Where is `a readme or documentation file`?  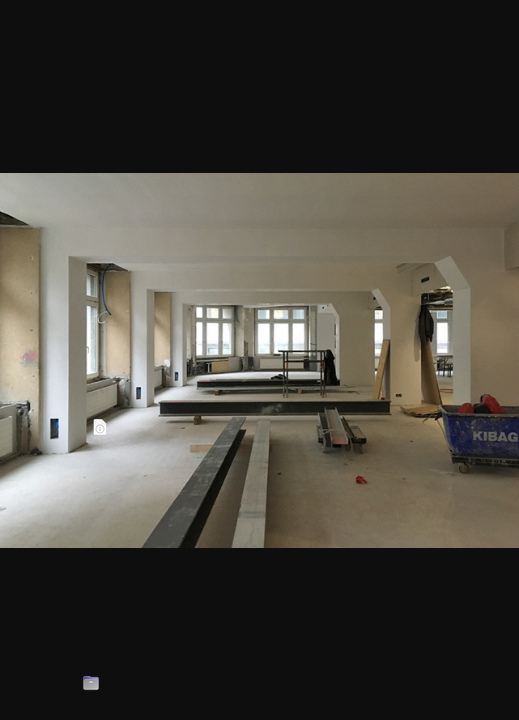 a readme or documentation file is located at coordinates (100, 427).